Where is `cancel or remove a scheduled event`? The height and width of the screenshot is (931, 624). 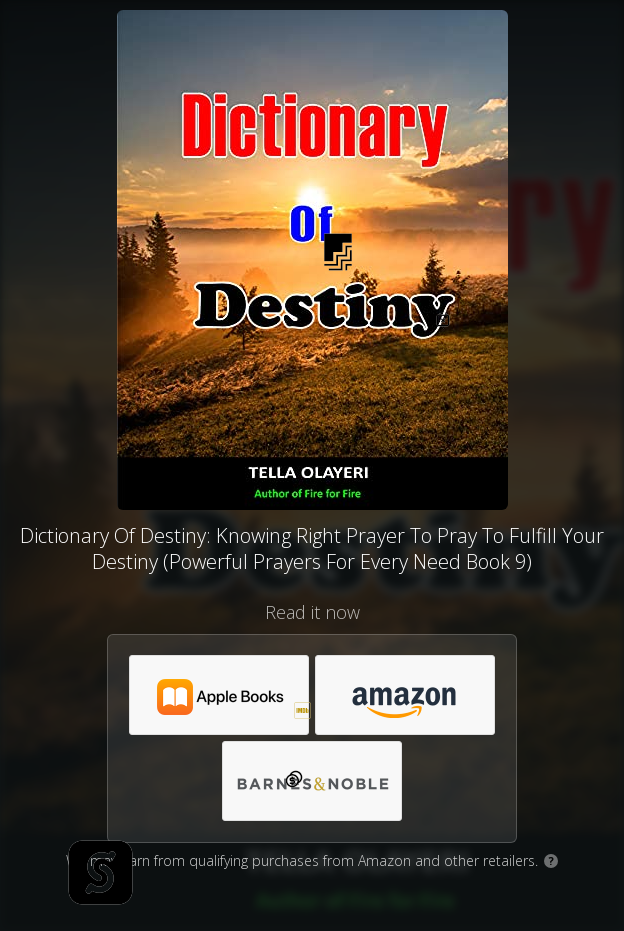
cancel or remove a scheduled event is located at coordinates (443, 320).